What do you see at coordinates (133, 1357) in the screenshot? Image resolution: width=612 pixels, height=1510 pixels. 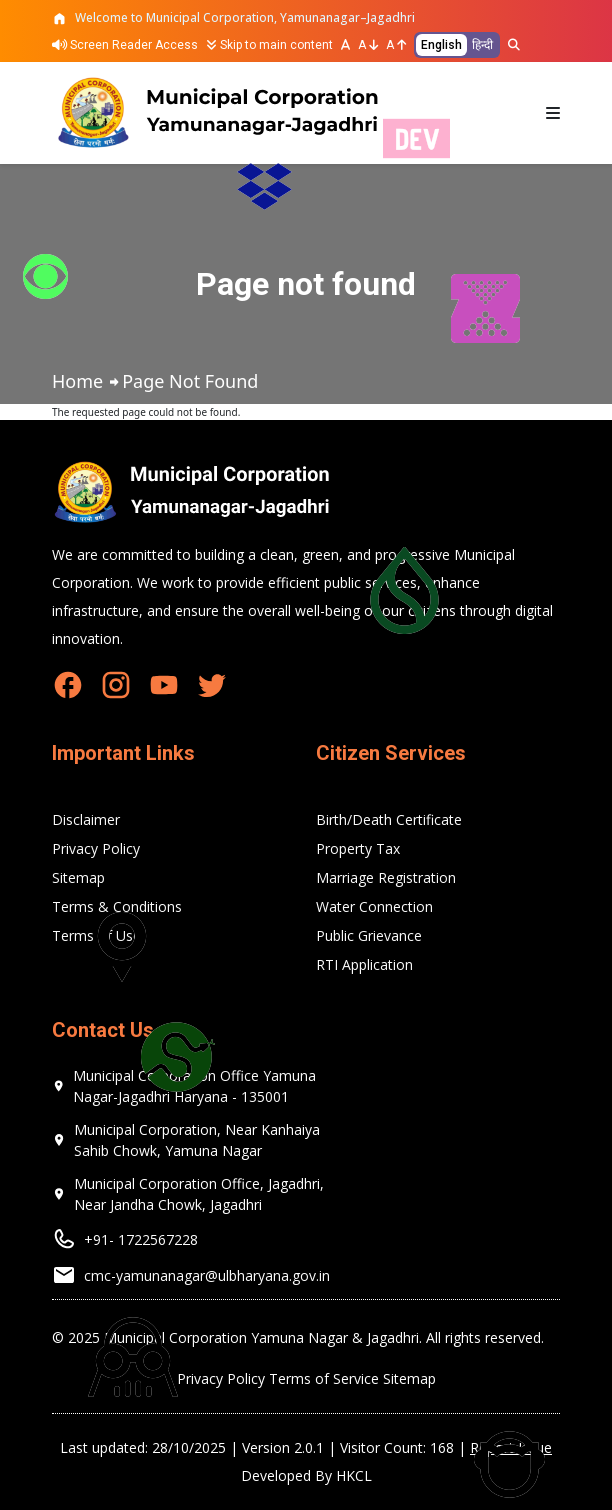 I see `toggle dark mode extension` at bounding box center [133, 1357].